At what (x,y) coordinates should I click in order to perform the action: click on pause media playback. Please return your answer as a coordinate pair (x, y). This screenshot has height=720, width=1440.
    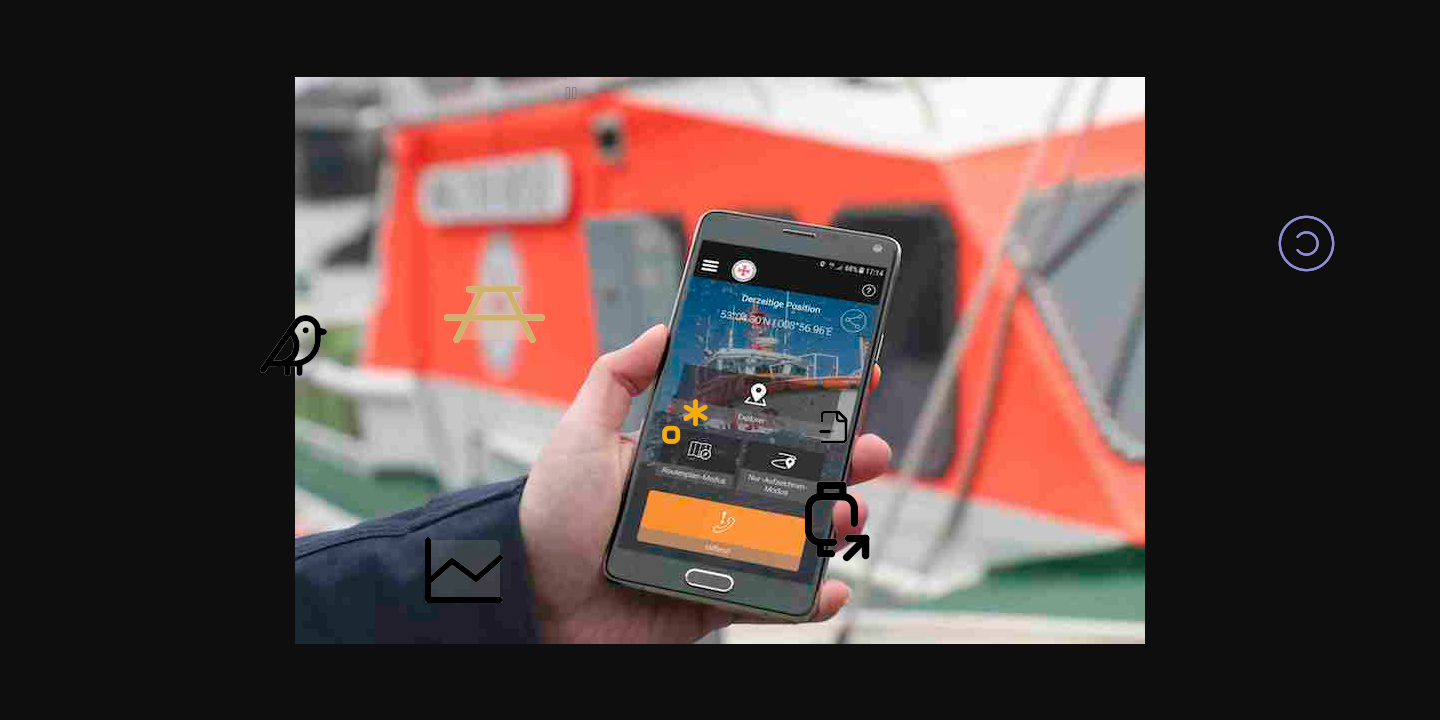
    Looking at the image, I should click on (571, 93).